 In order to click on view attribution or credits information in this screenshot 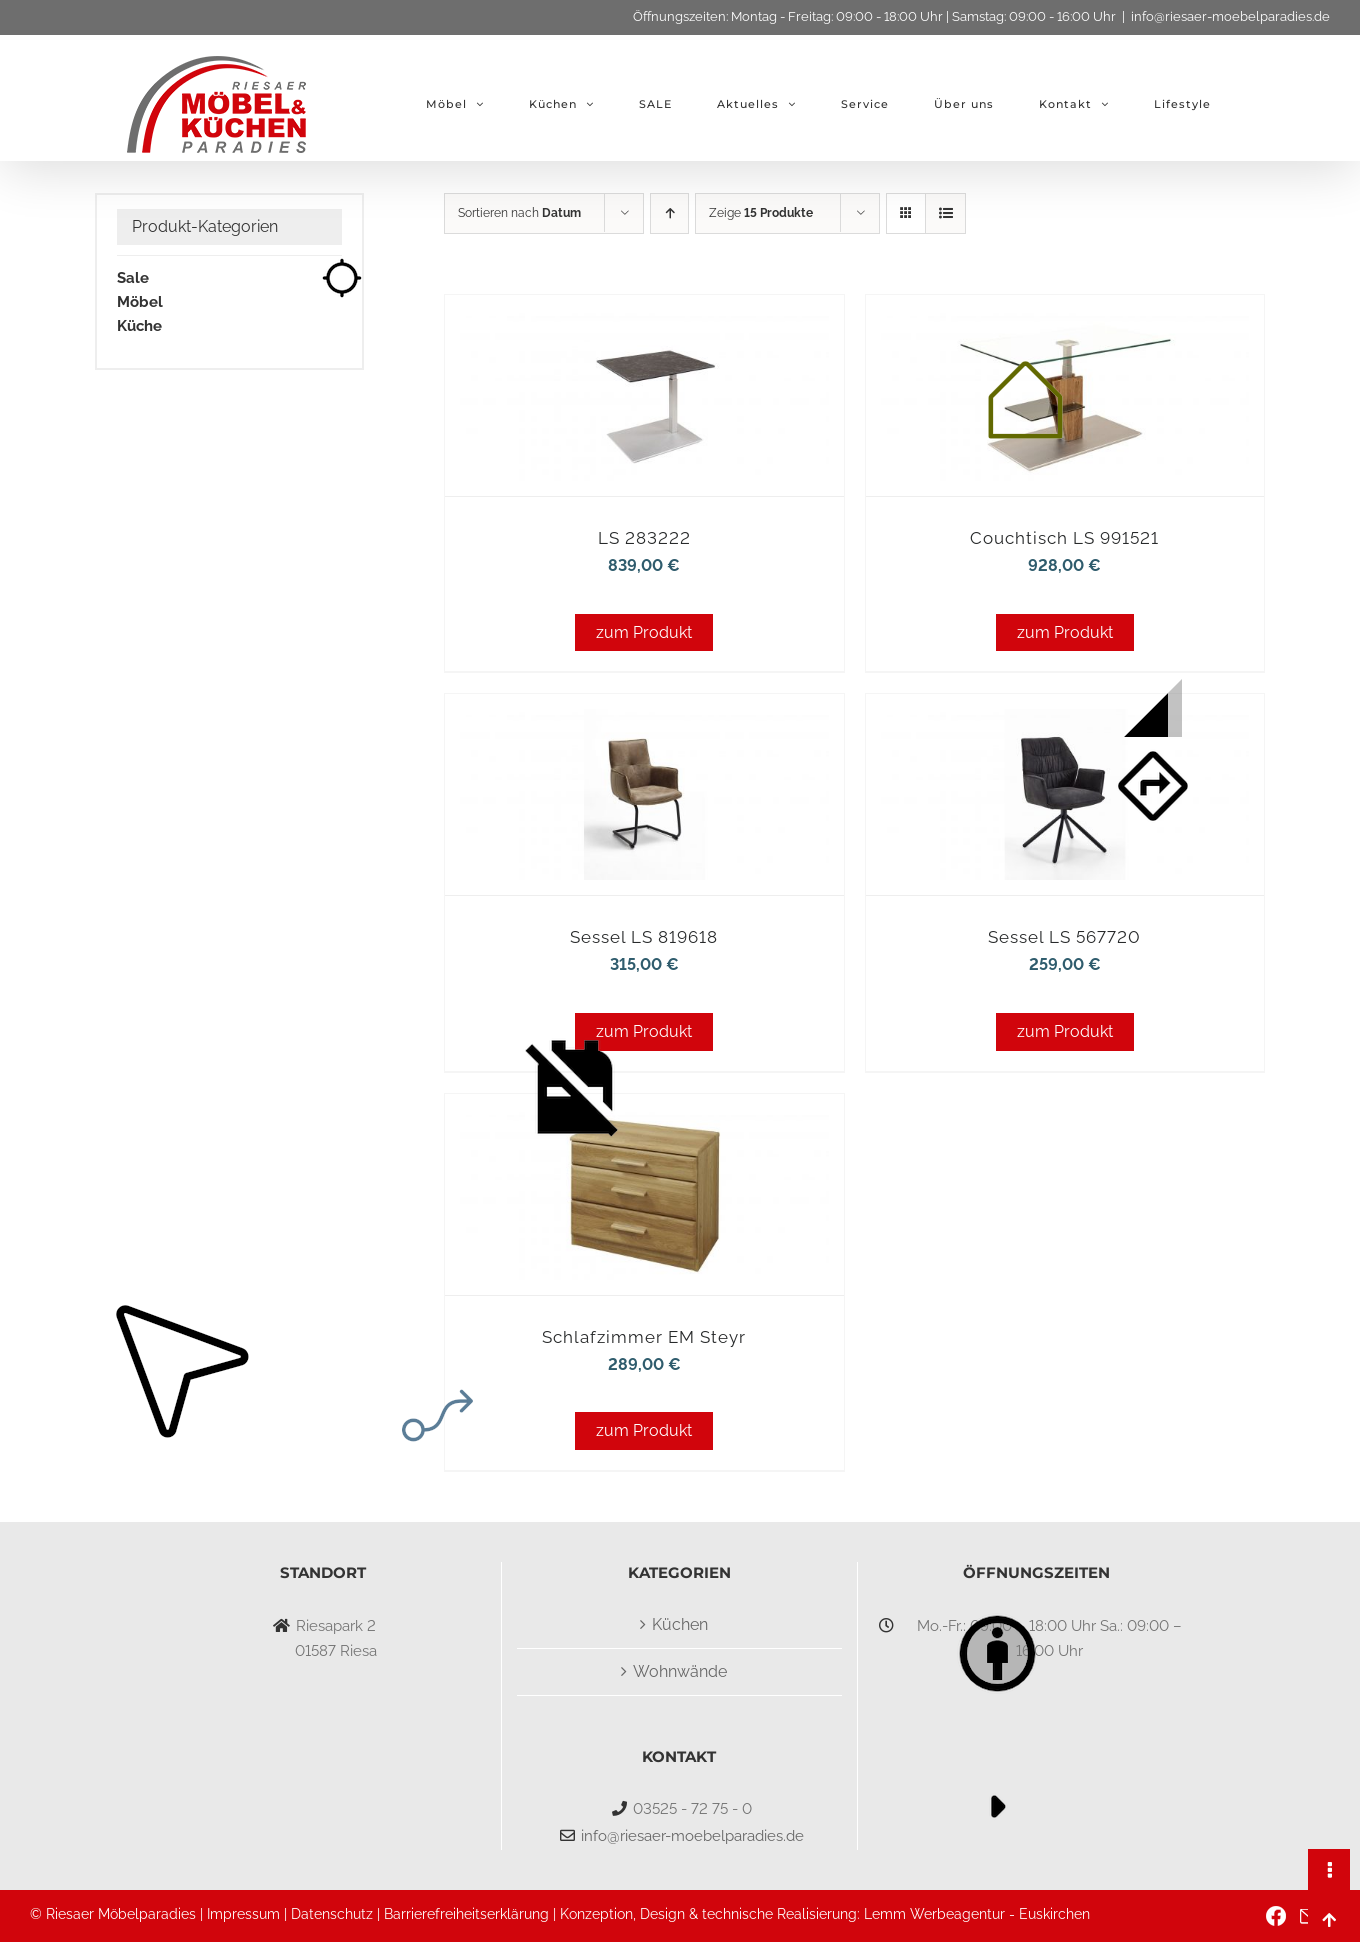, I will do `click(997, 1653)`.